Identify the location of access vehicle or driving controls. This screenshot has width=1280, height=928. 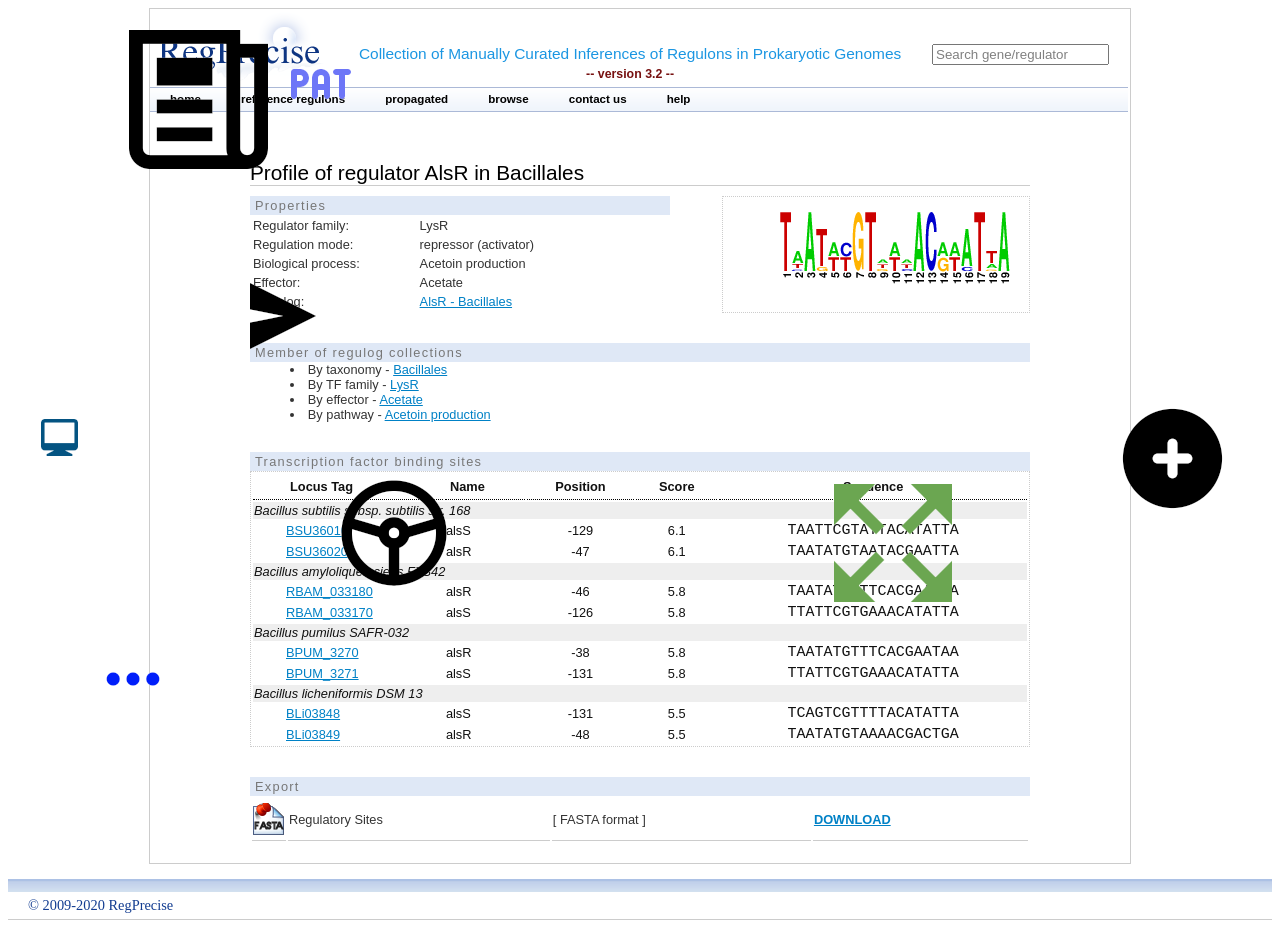
(394, 533).